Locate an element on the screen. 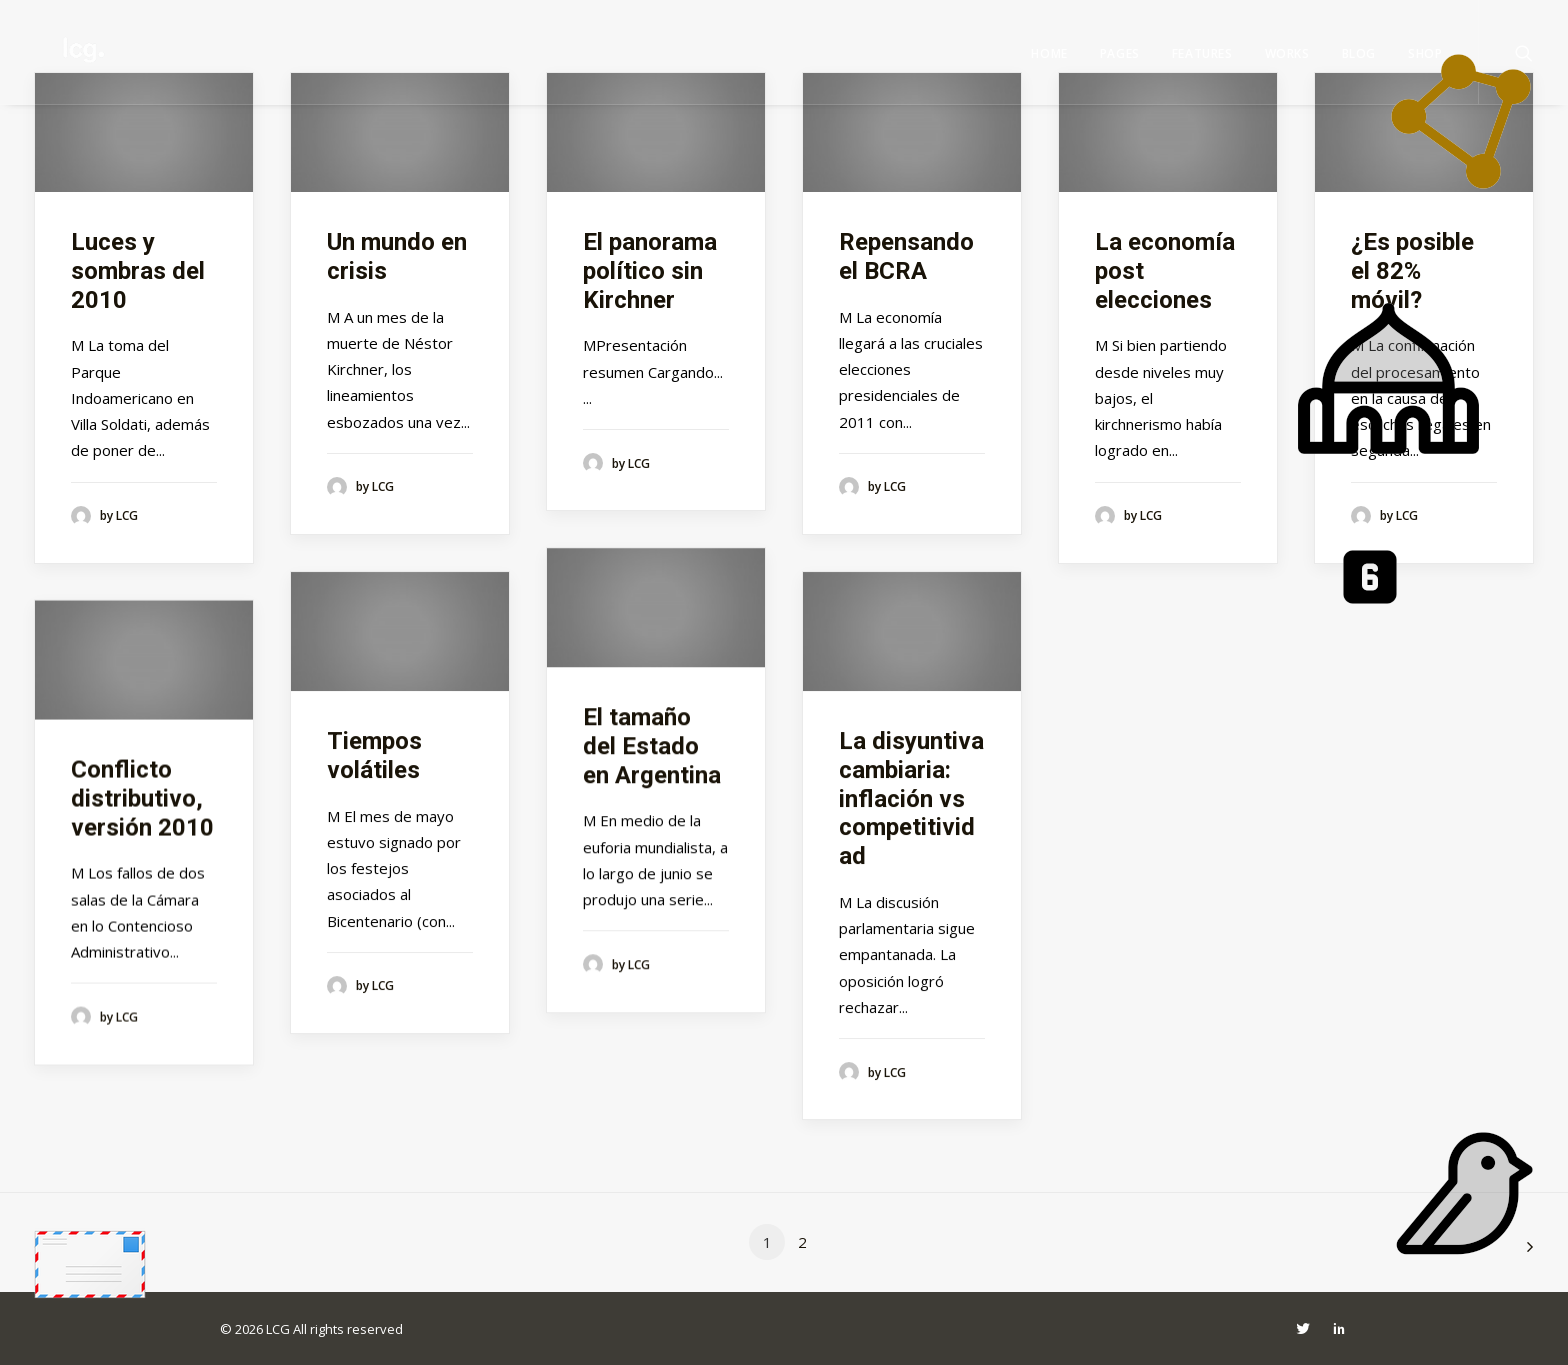 The height and width of the screenshot is (1365, 1568). access your inbox or email is located at coordinates (90, 1265).